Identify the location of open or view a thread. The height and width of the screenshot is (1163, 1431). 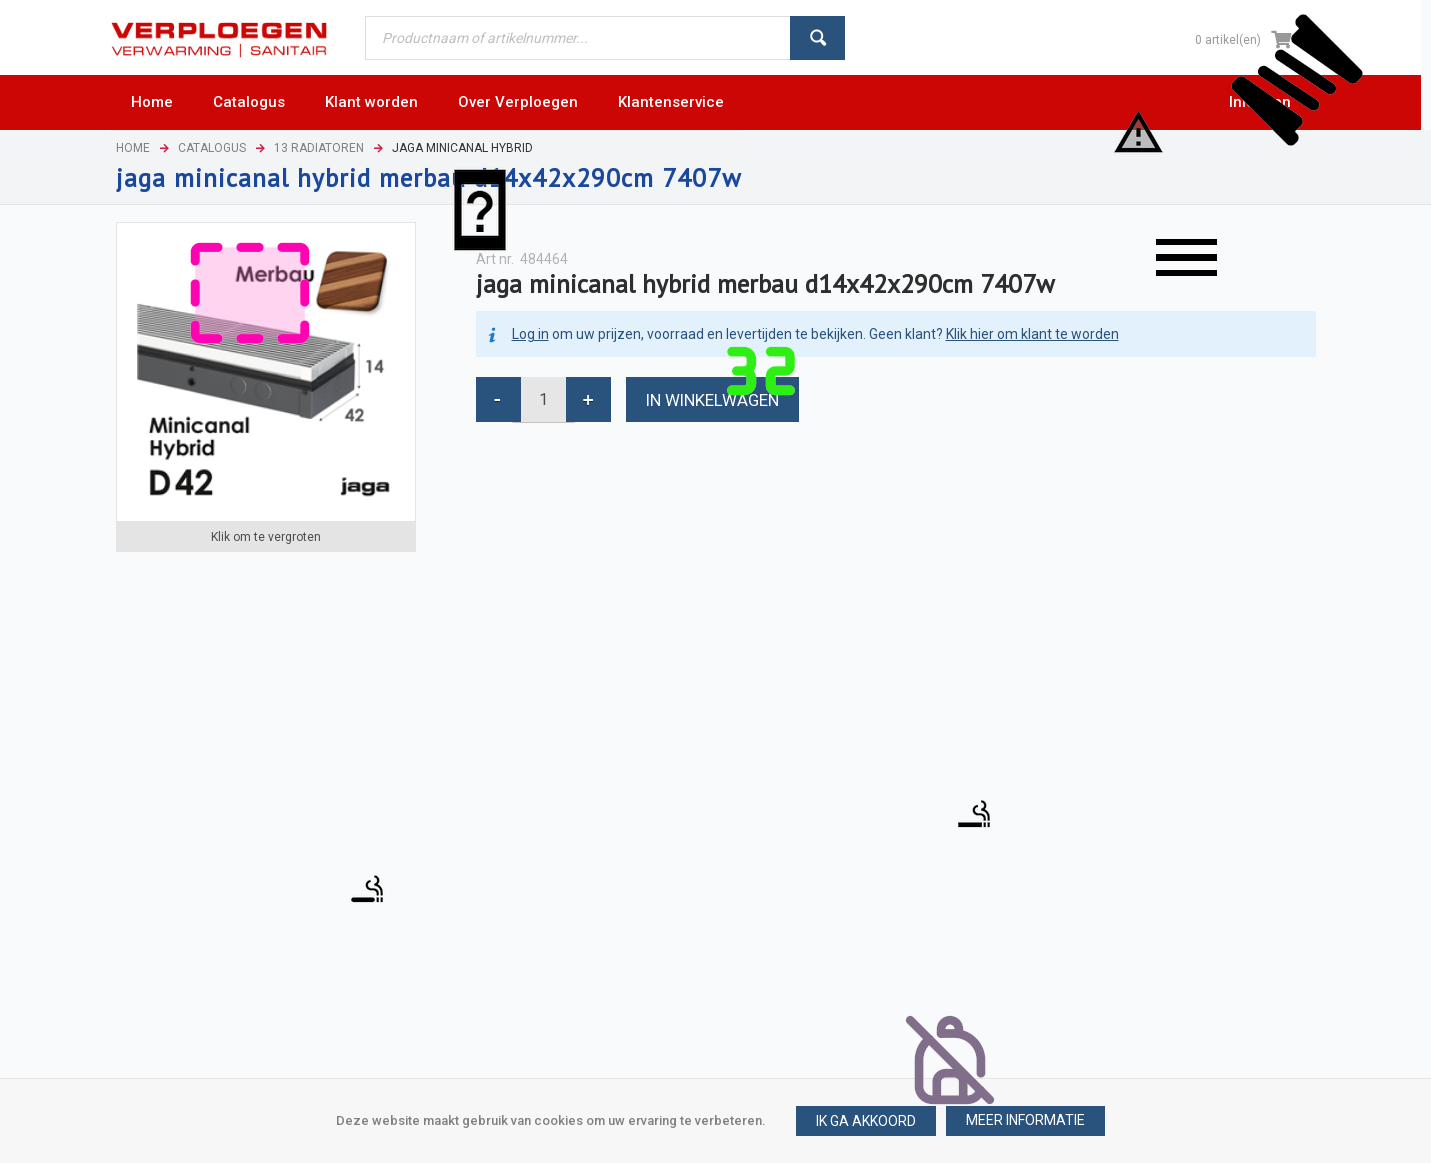
(1297, 80).